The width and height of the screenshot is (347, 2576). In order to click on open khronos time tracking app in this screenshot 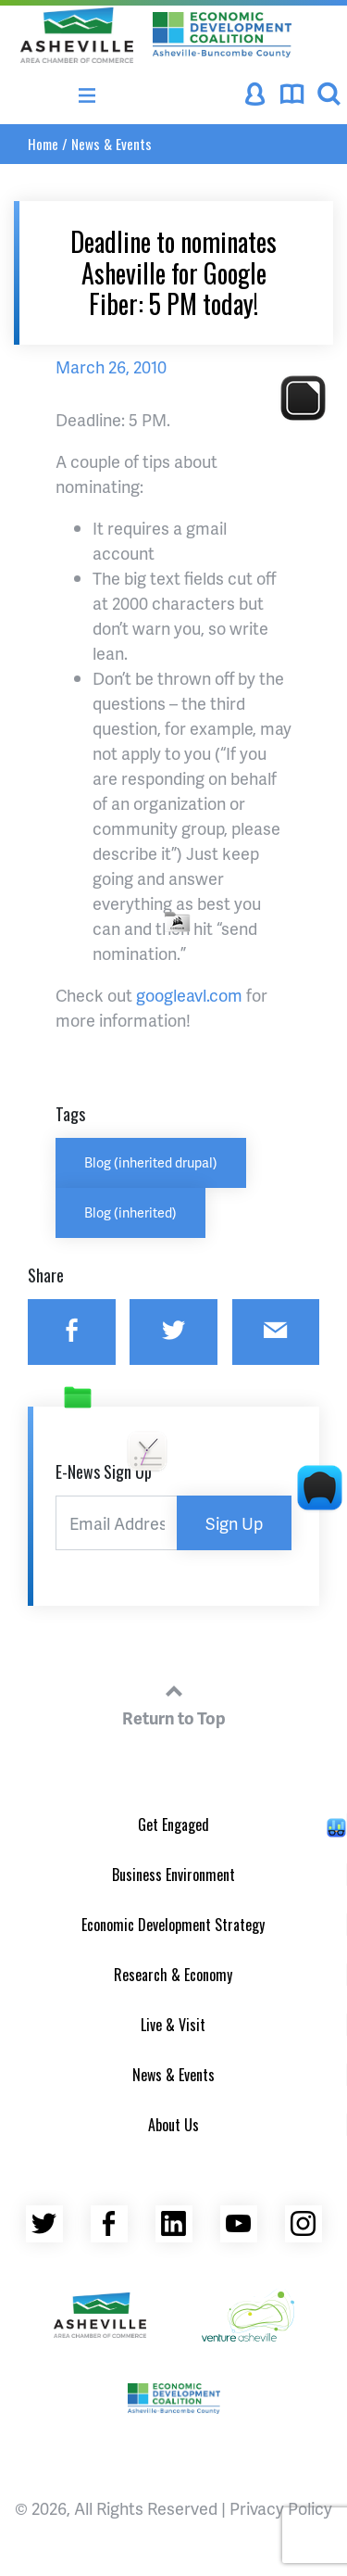, I will do `click(147, 1451)`.